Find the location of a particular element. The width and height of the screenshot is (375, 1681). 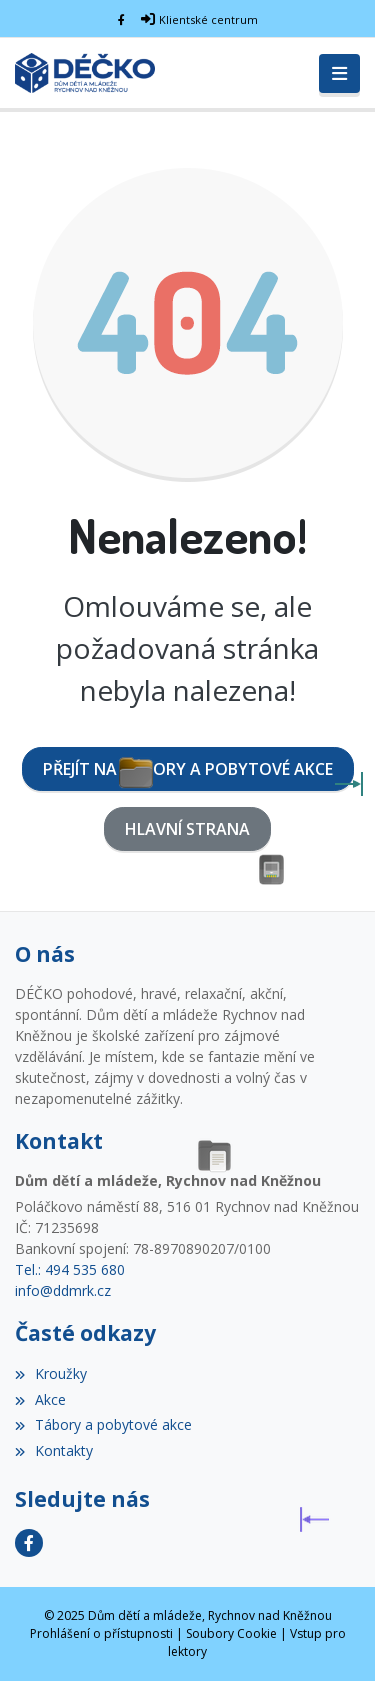

NES game ROM file is located at coordinates (271, 869).